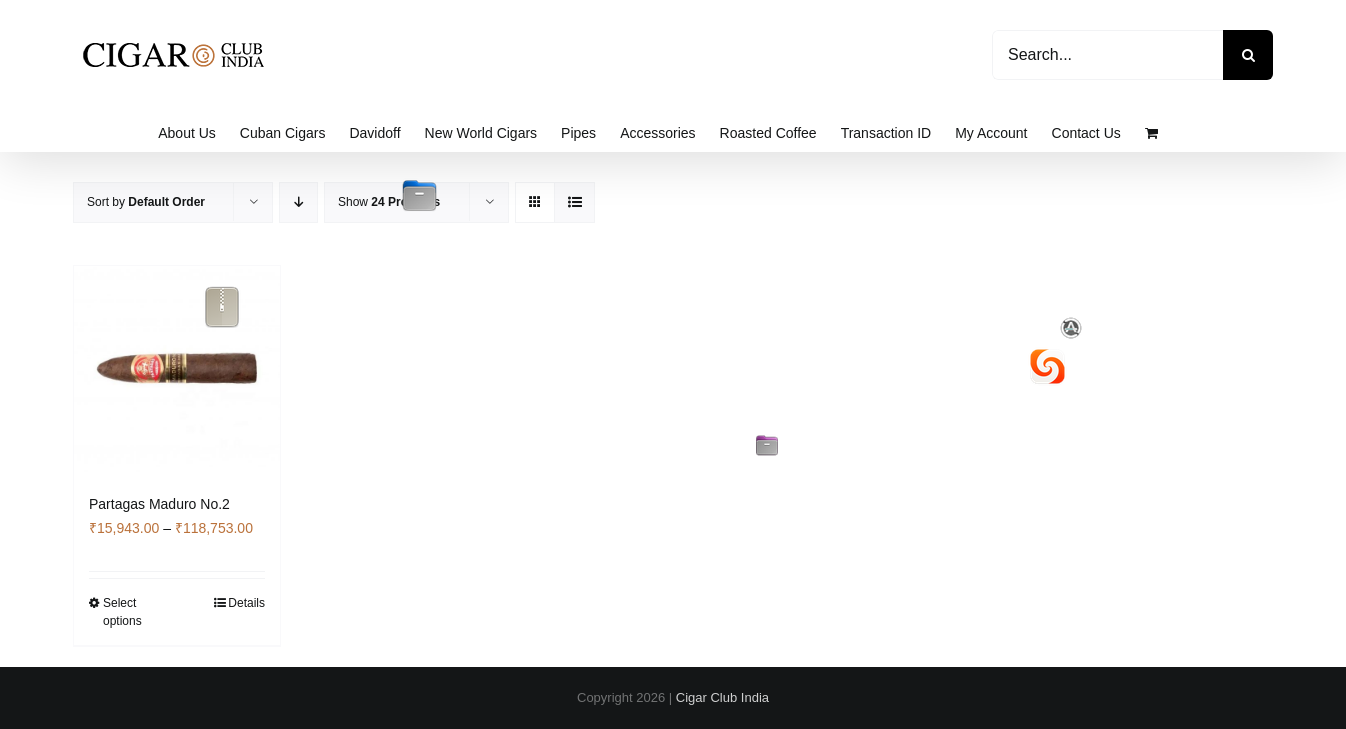 The width and height of the screenshot is (1346, 729). Describe the element at coordinates (222, 307) in the screenshot. I see `open file roller archive manager` at that location.